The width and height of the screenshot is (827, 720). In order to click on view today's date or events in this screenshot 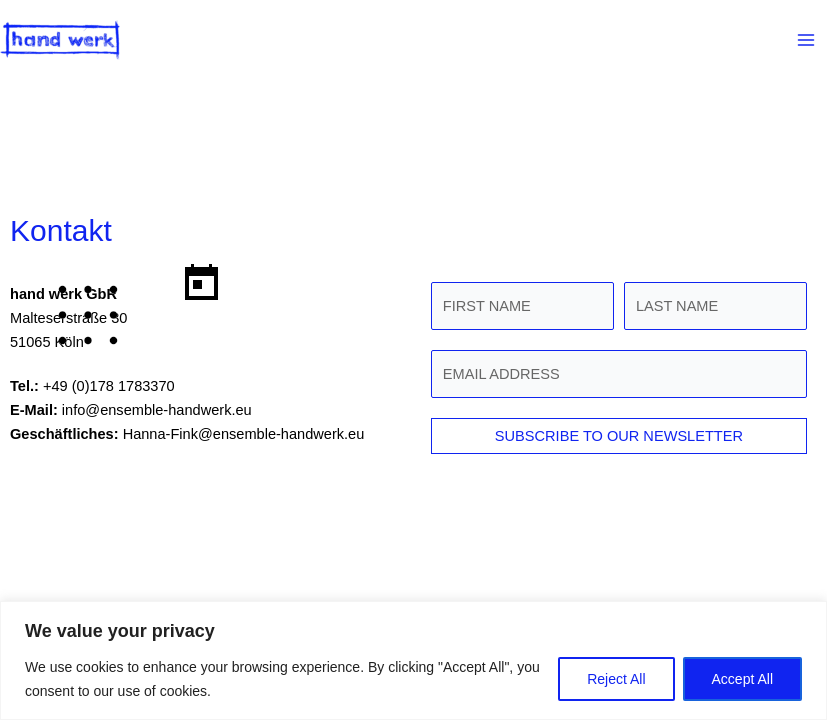, I will do `click(201, 283)`.